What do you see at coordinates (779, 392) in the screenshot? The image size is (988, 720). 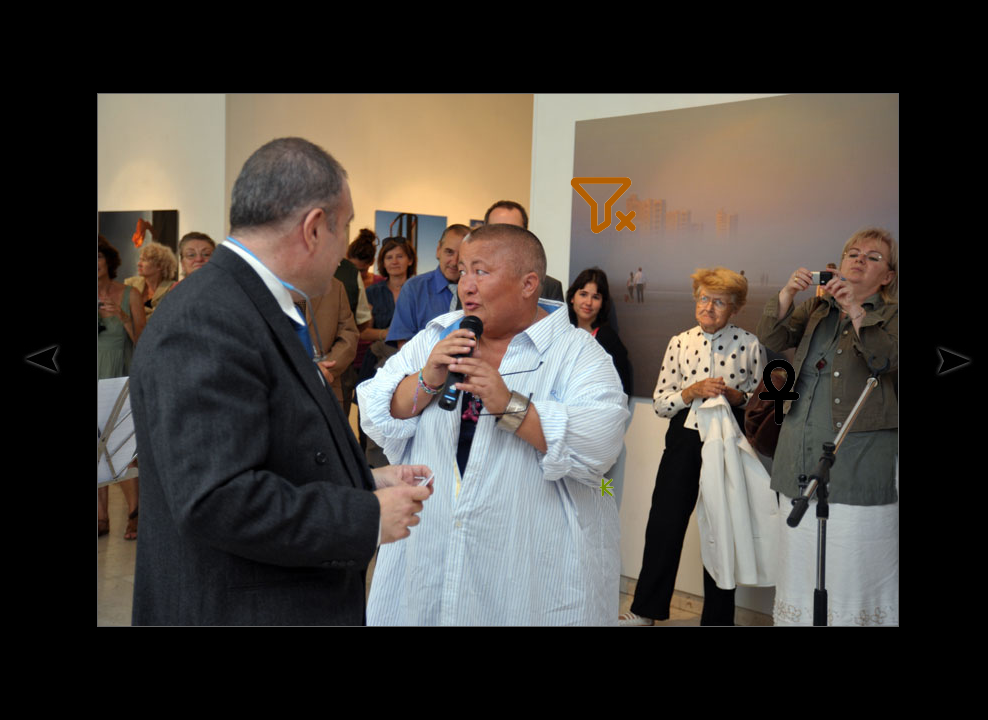 I see `indicates egyptian or ancient history content` at bounding box center [779, 392].